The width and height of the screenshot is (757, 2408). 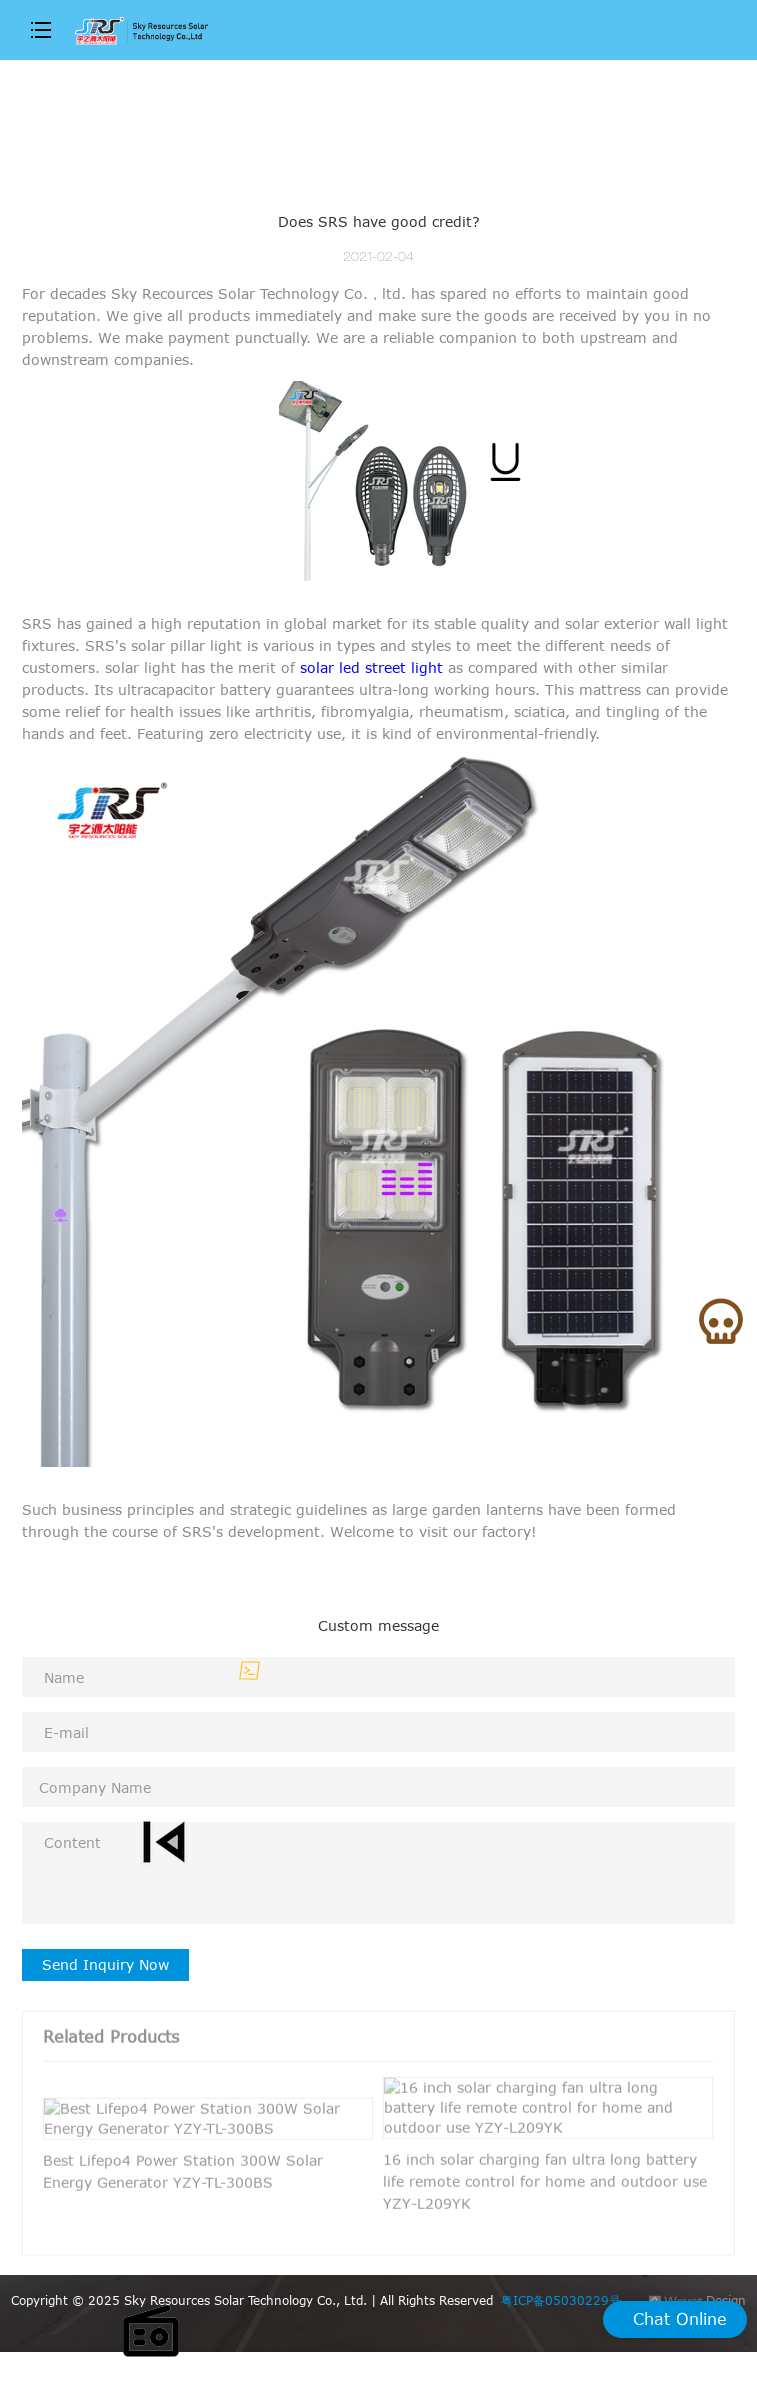 I want to click on skip to the previous track, so click(x=164, y=1842).